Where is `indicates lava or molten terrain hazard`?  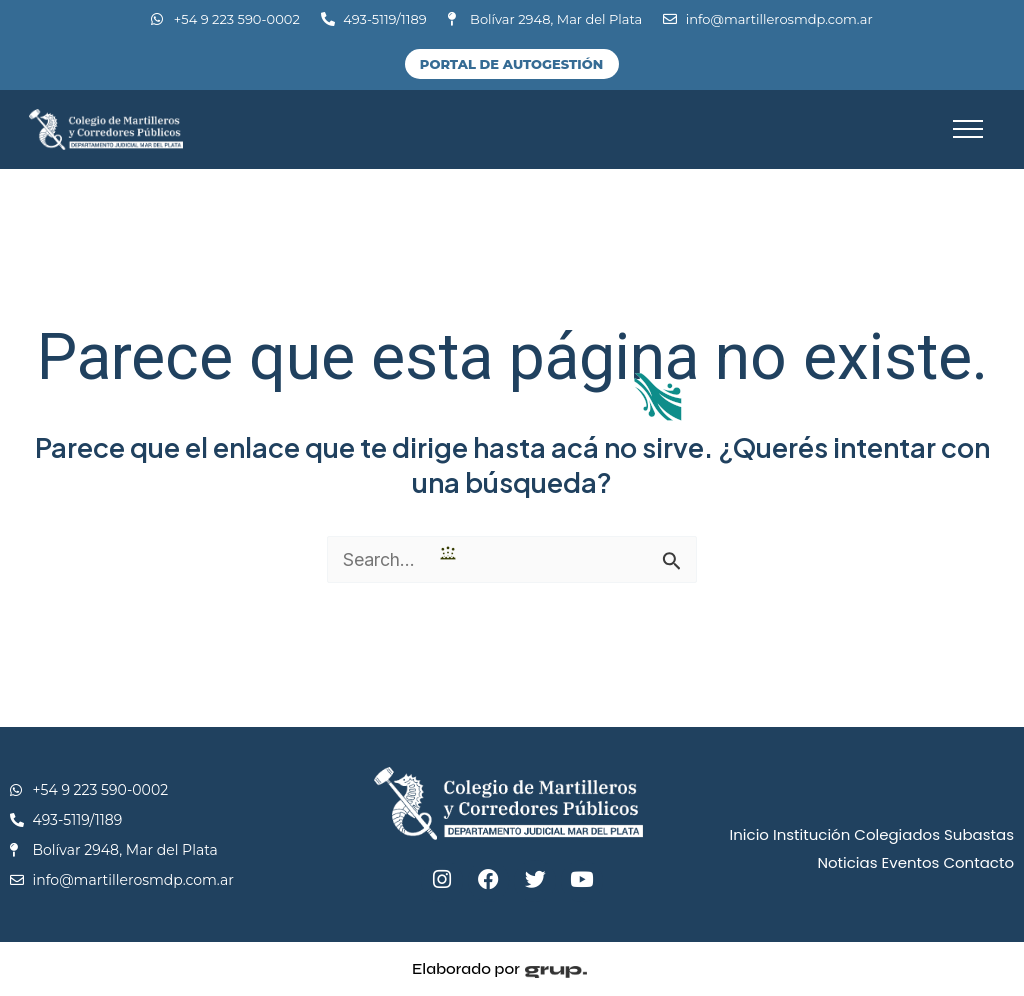
indicates lava or molten terrain hazard is located at coordinates (448, 553).